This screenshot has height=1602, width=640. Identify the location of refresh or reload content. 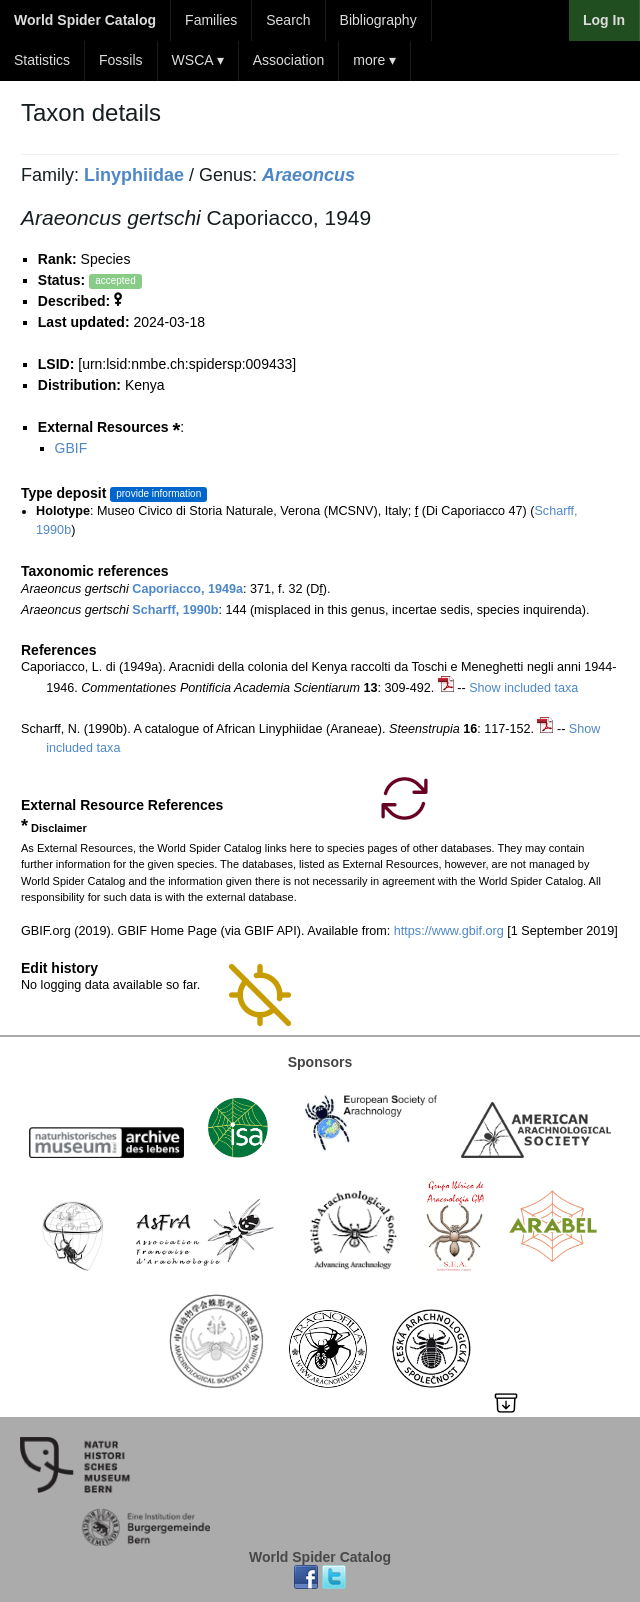
(404, 798).